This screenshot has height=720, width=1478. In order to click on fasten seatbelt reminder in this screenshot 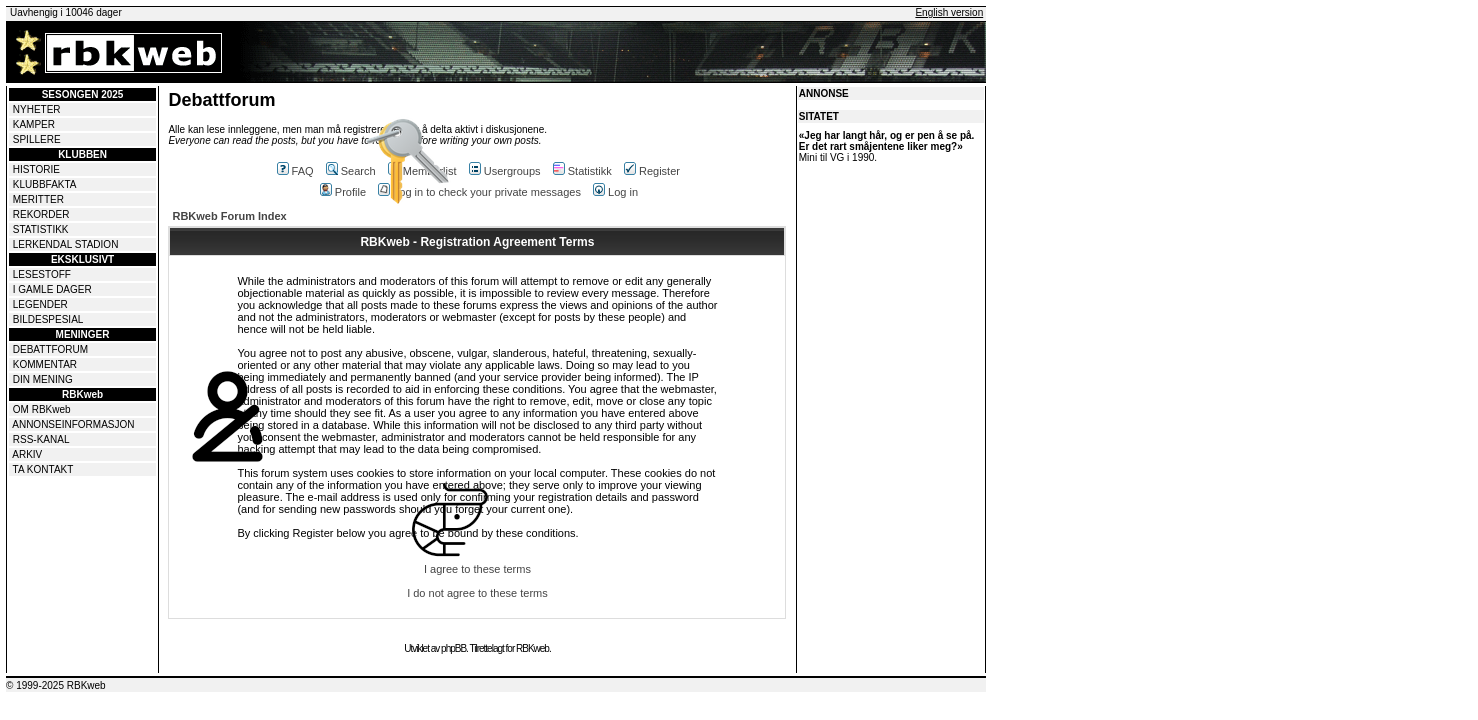, I will do `click(227, 416)`.